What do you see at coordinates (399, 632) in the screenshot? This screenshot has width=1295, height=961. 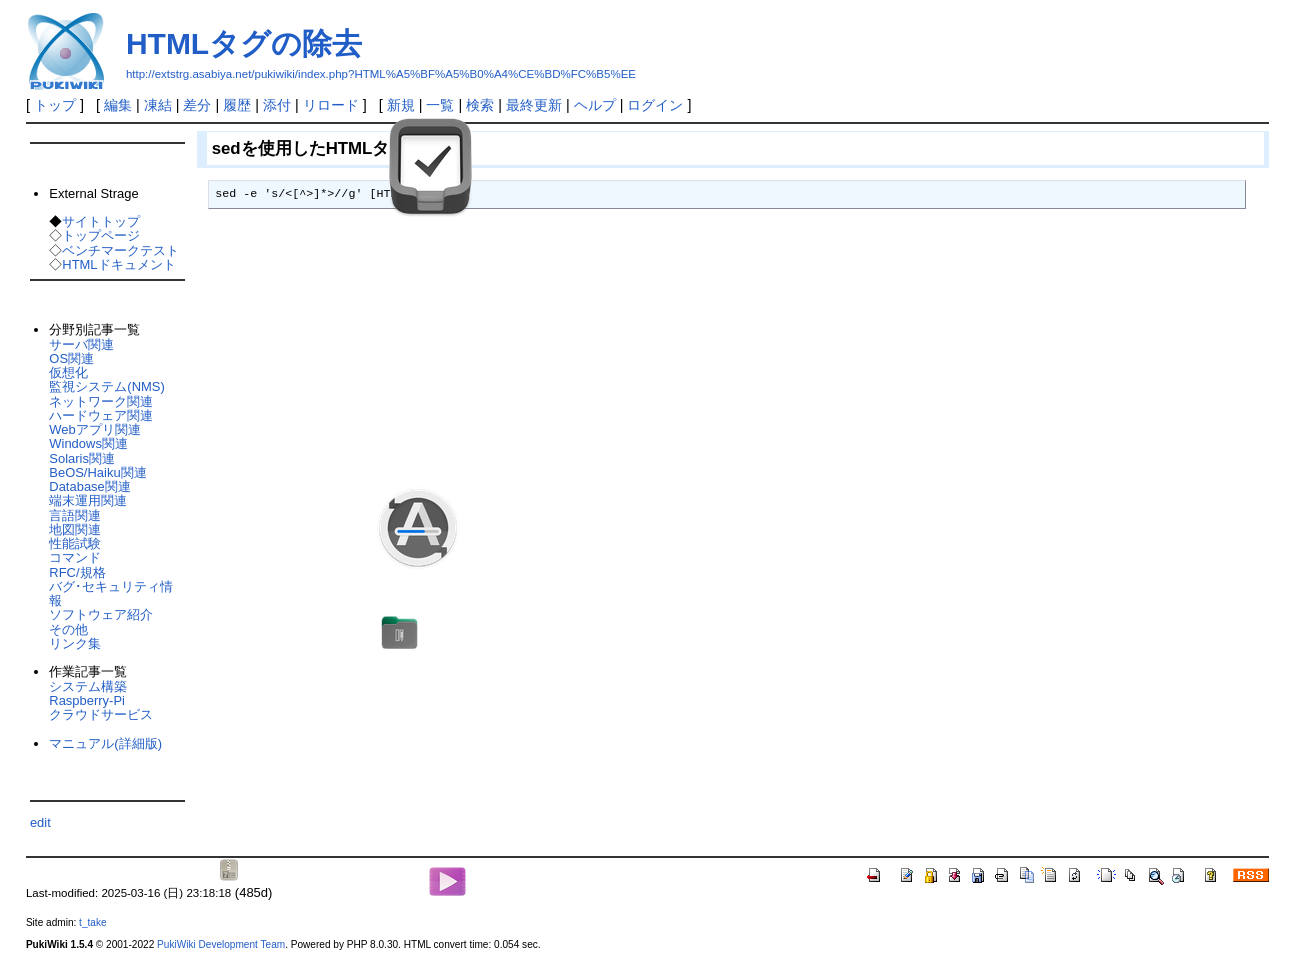 I see `access your templates folder` at bounding box center [399, 632].